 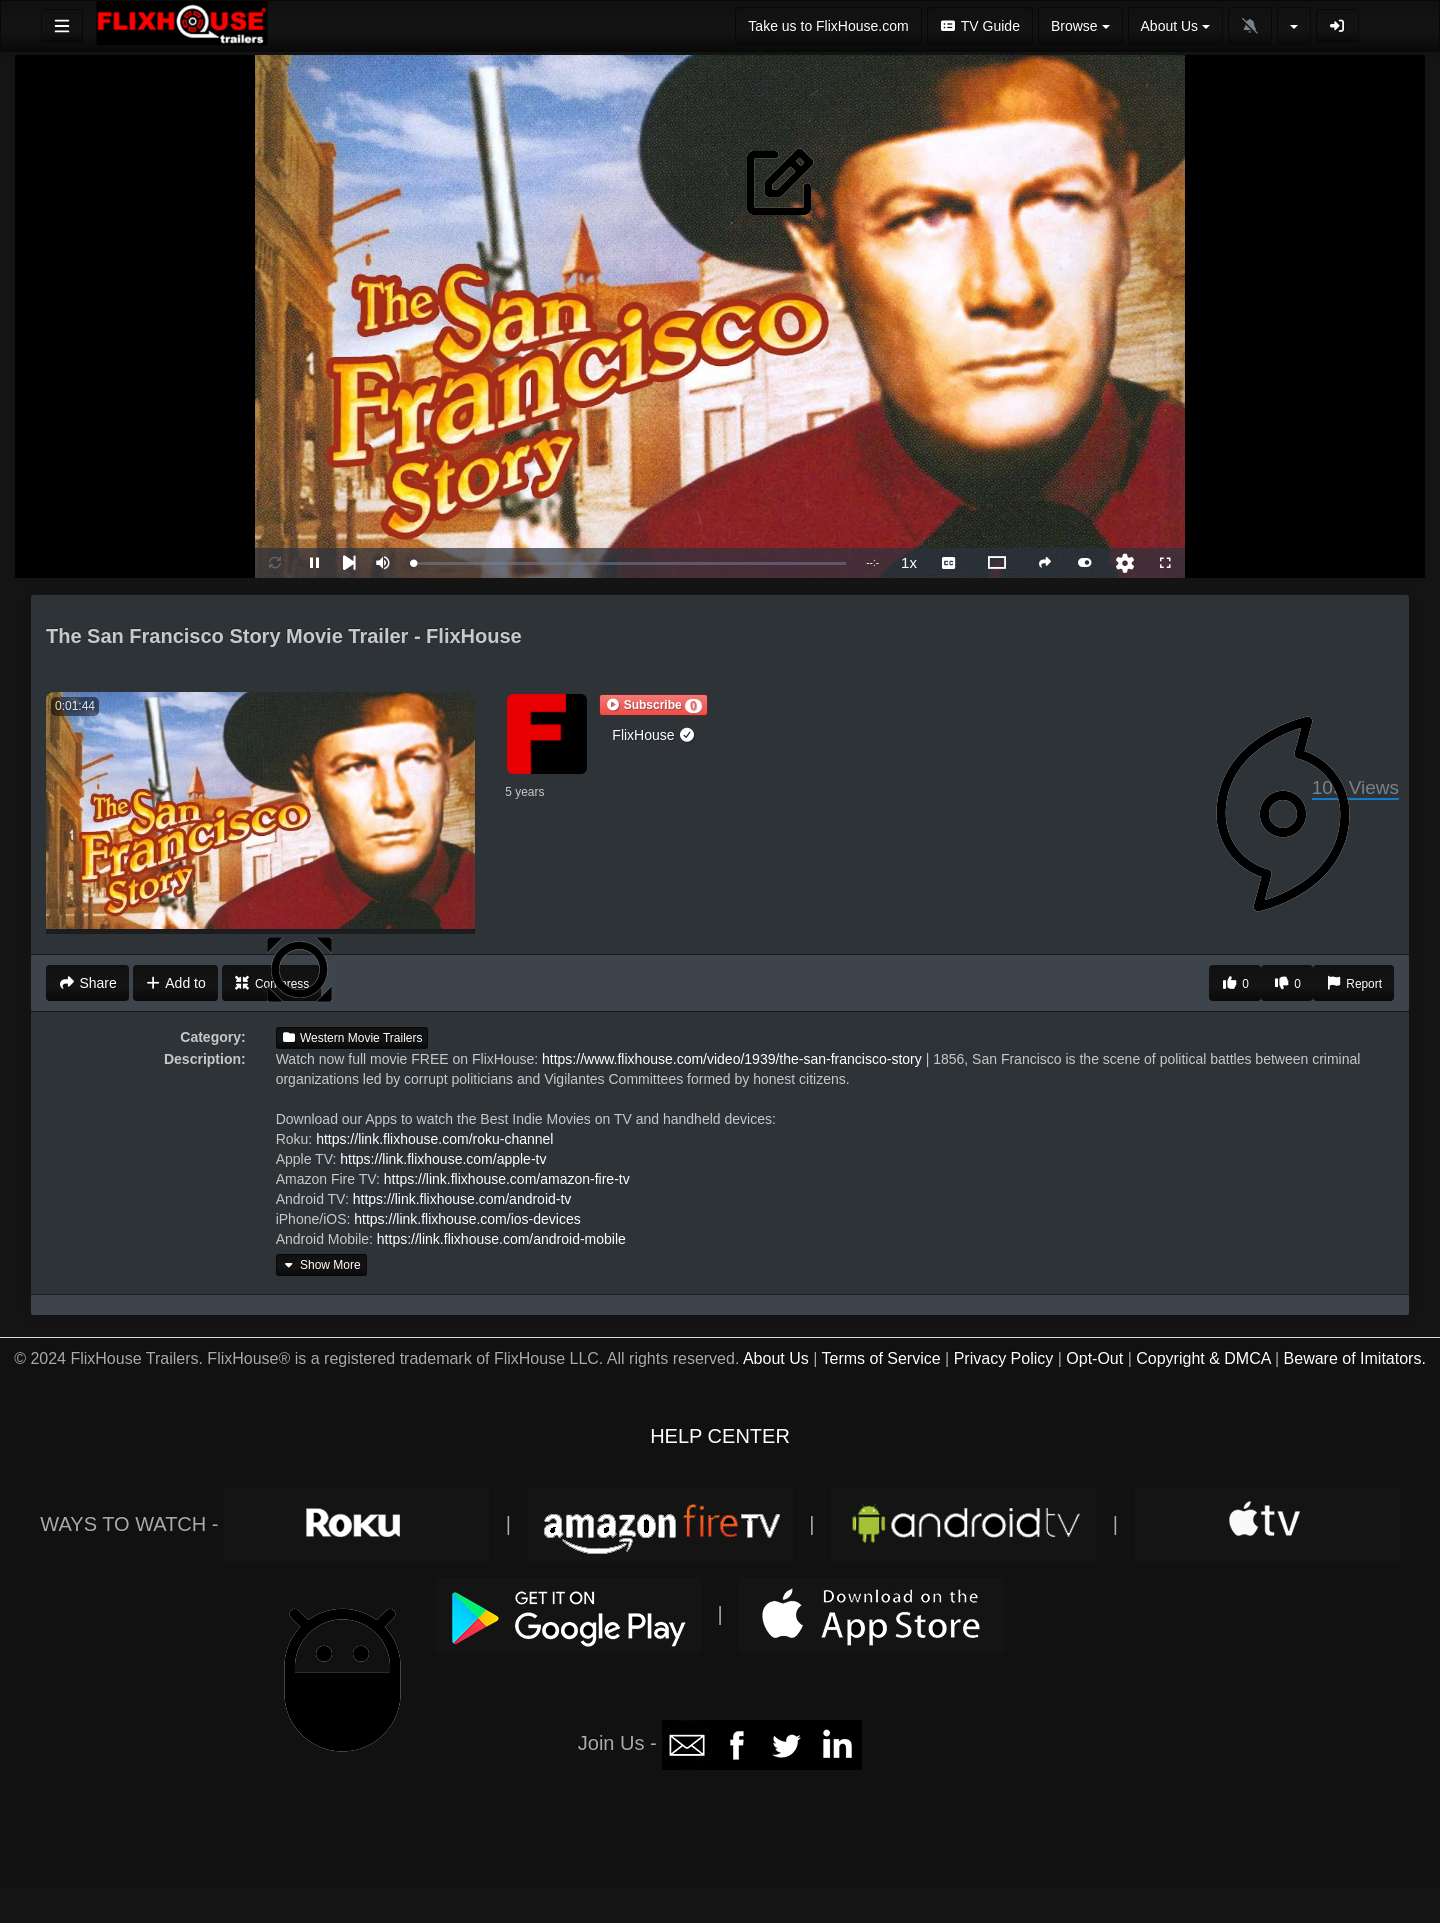 I want to click on indicates hurricane or tropical storm warning, so click(x=1283, y=814).